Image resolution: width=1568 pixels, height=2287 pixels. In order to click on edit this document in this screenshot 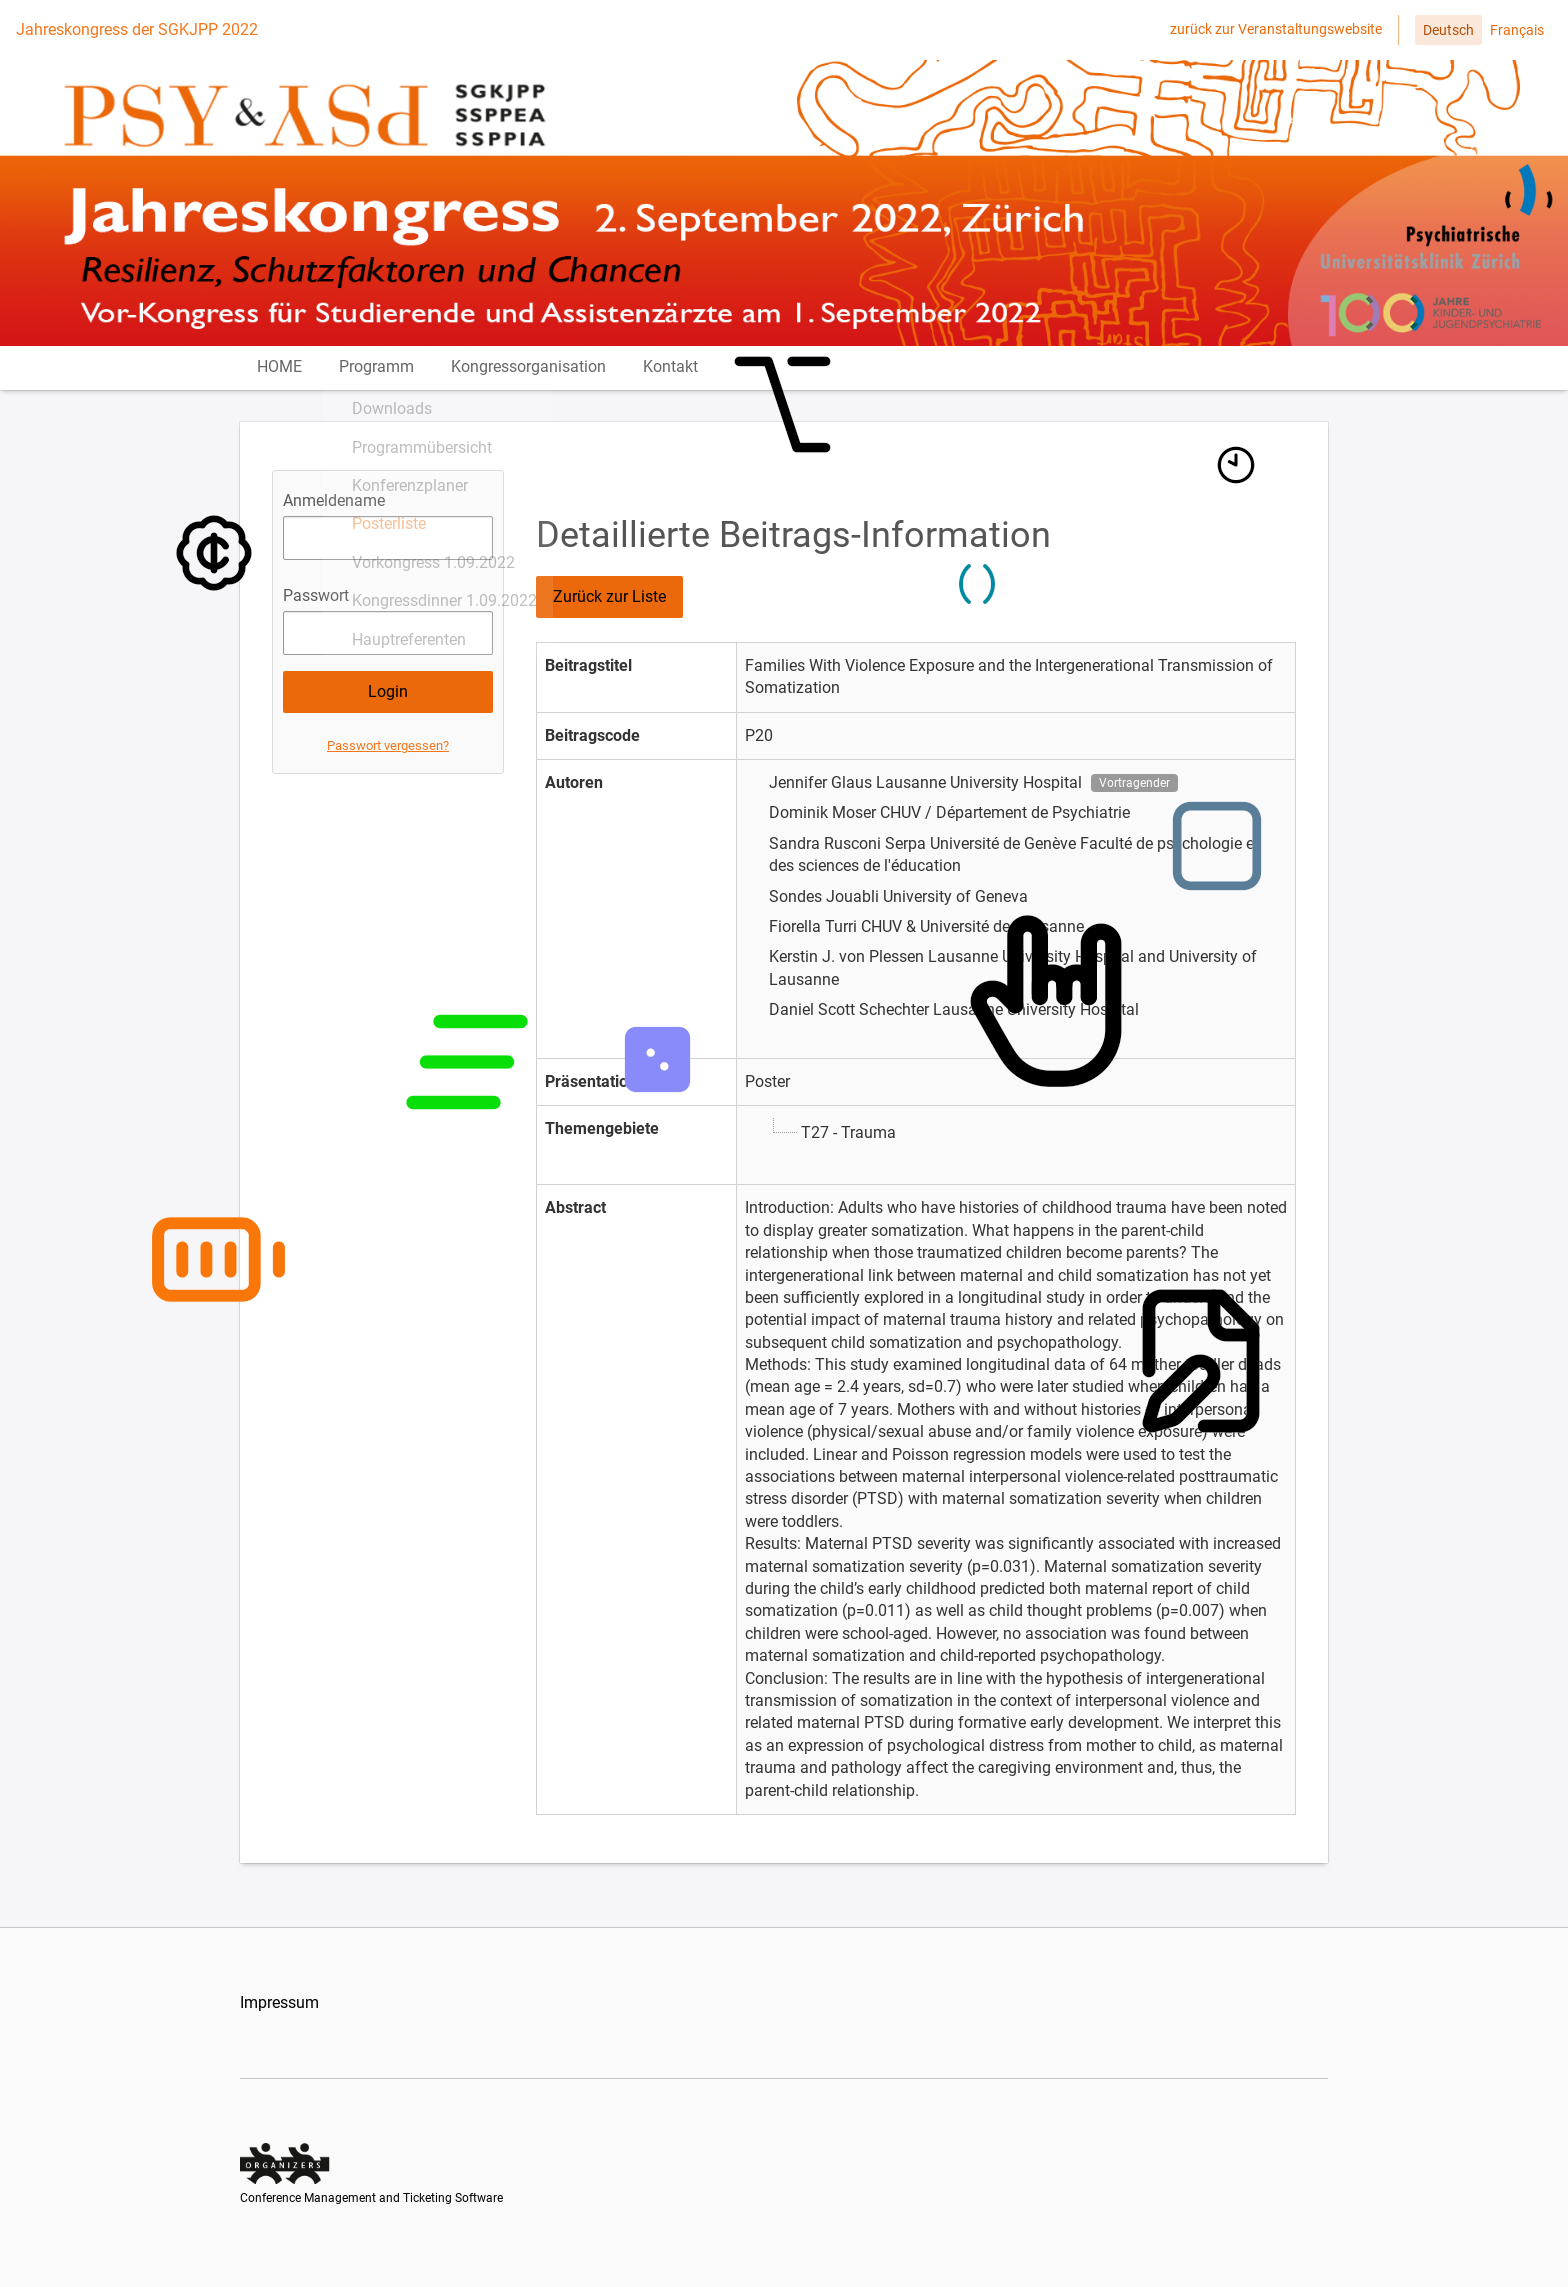, I will do `click(1201, 1361)`.